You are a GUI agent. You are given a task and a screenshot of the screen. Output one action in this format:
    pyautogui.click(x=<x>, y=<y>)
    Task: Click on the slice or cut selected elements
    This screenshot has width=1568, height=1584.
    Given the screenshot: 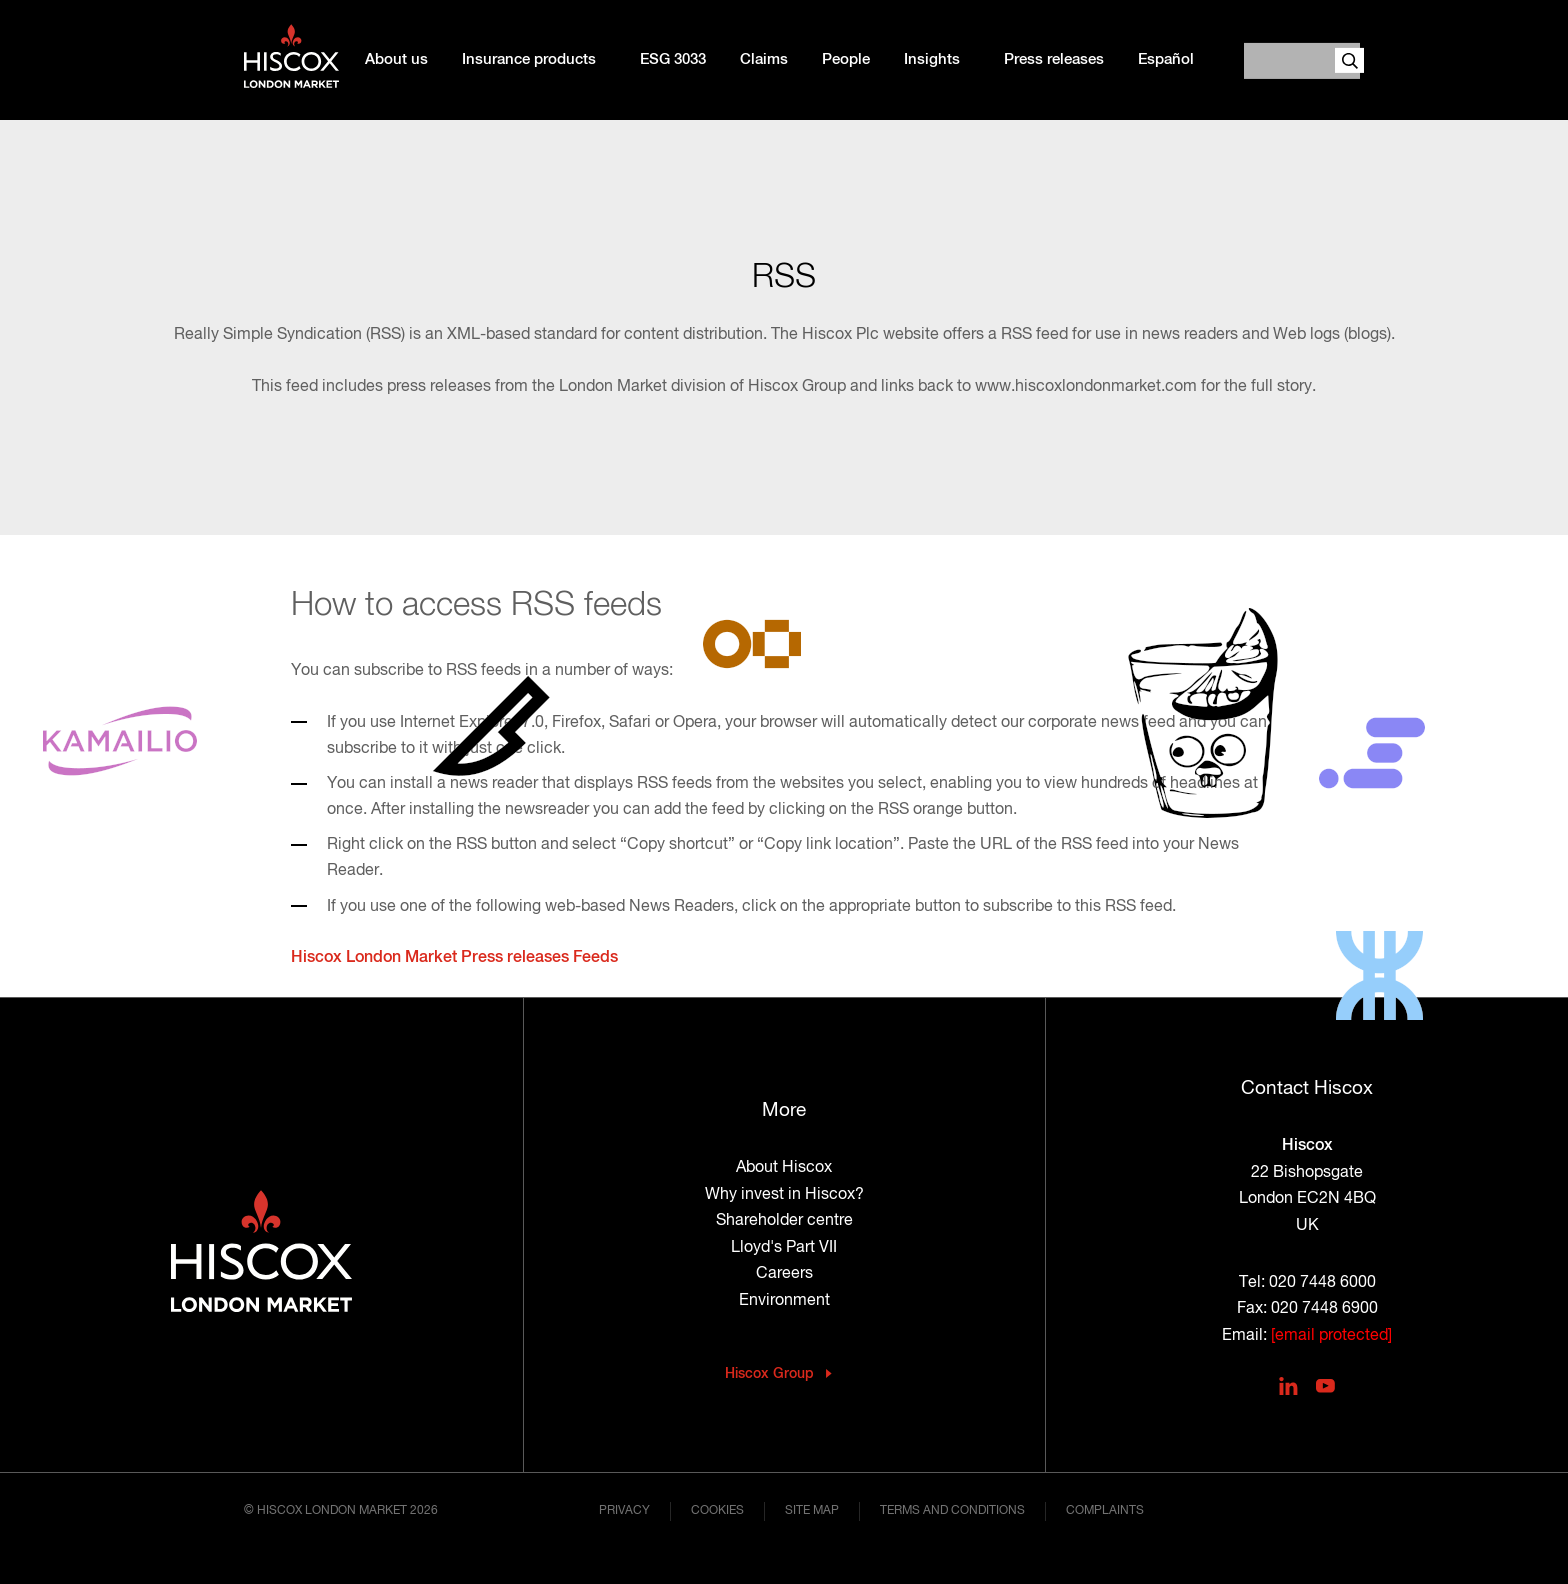 What is the action you would take?
    pyautogui.click(x=492, y=726)
    